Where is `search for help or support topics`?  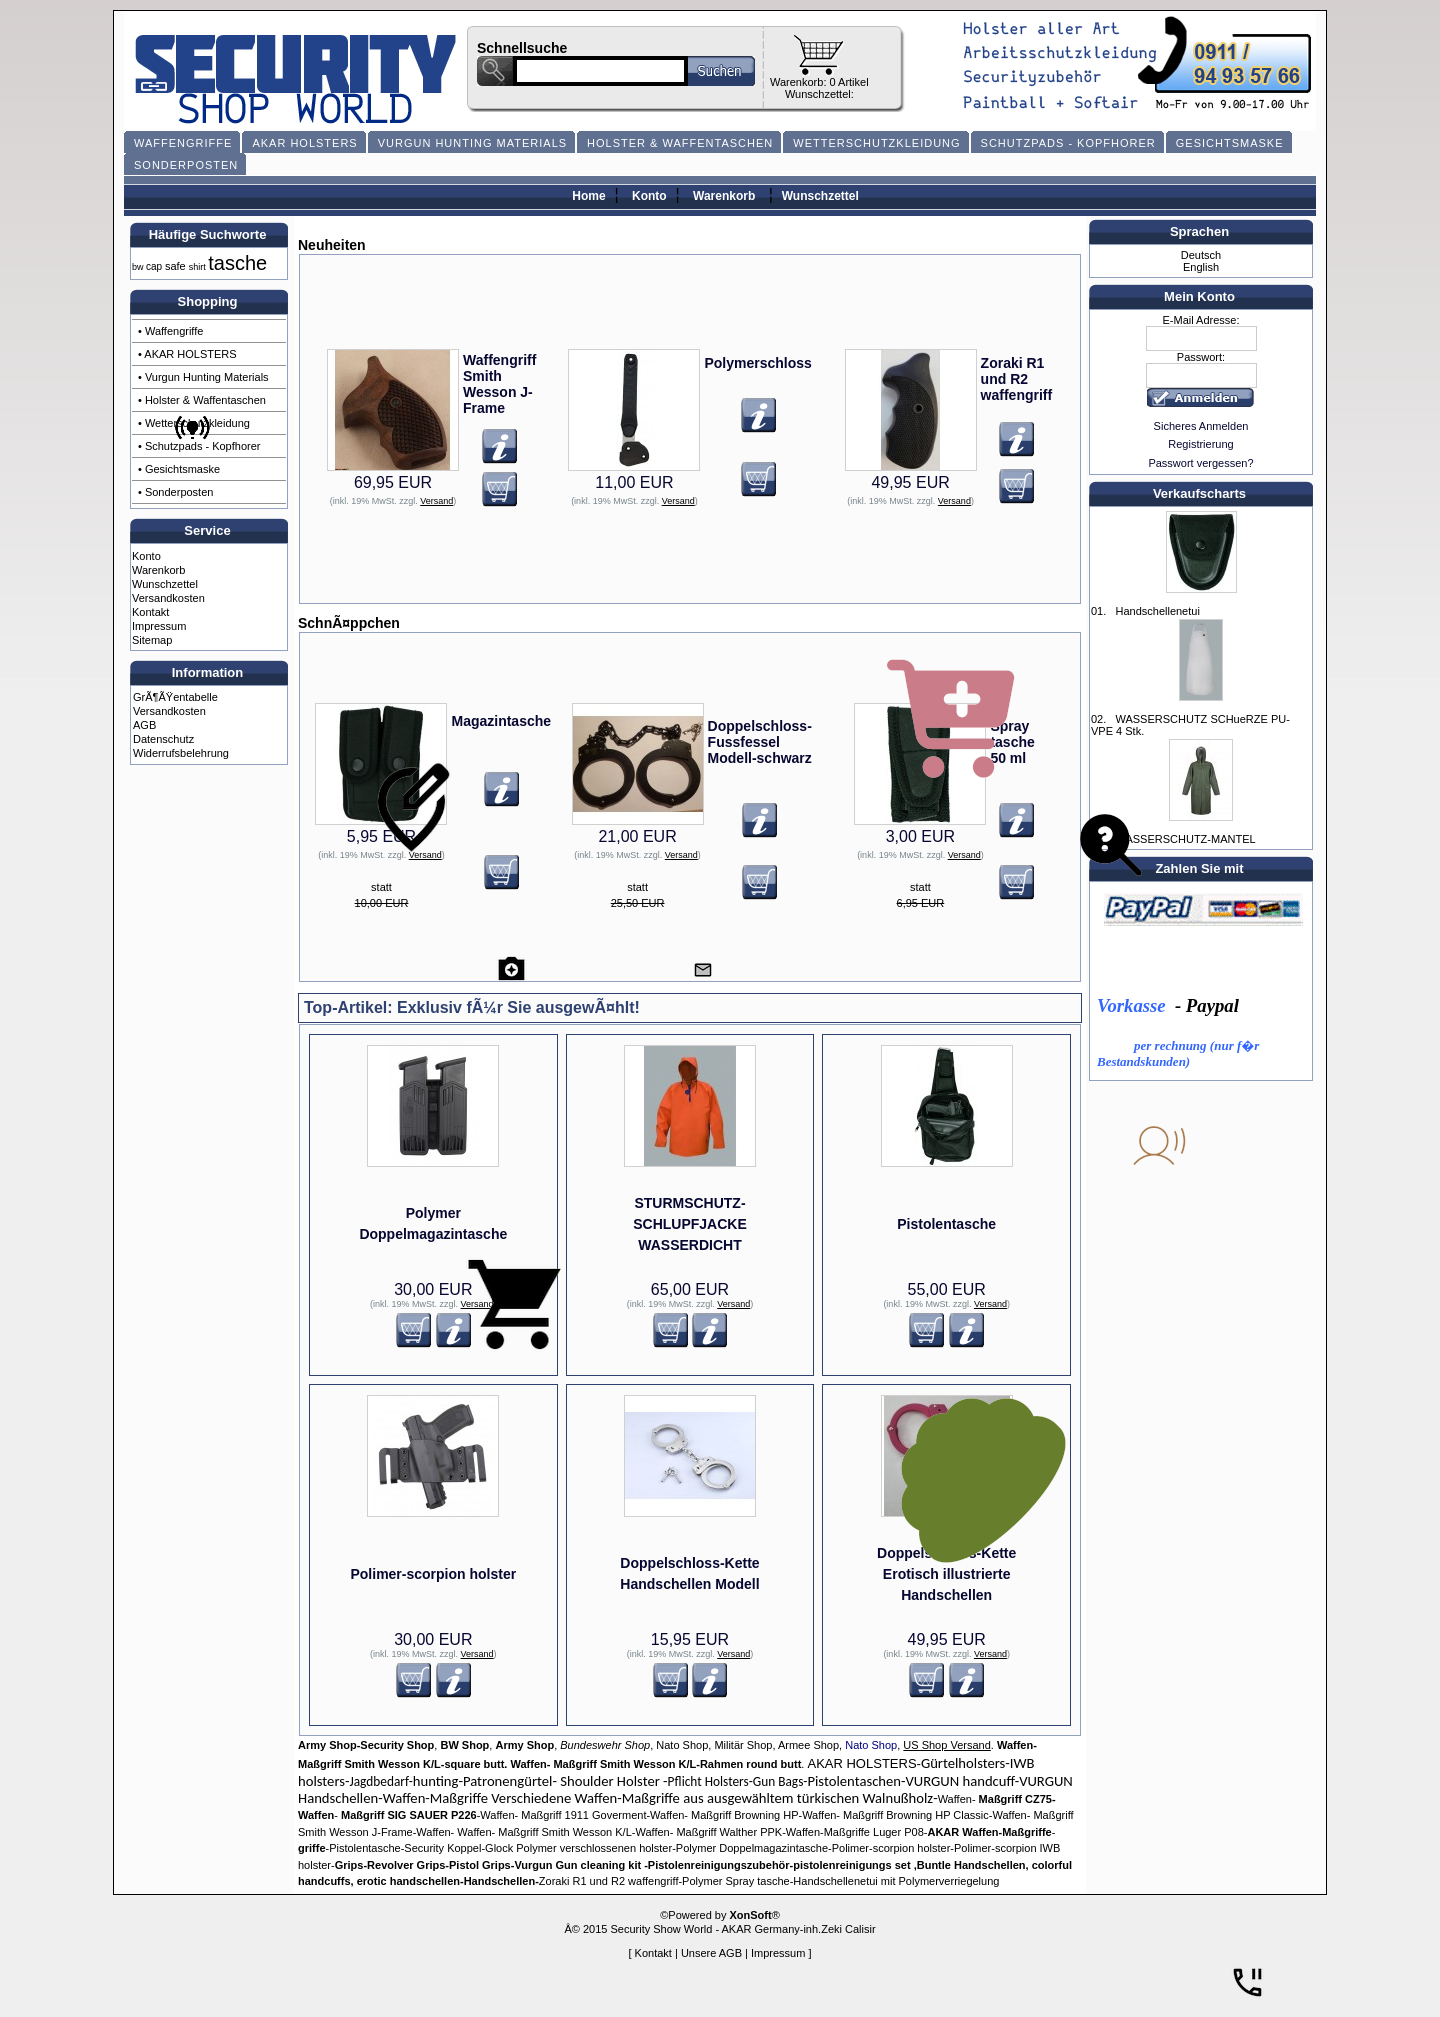
search for help or support topics is located at coordinates (1111, 845).